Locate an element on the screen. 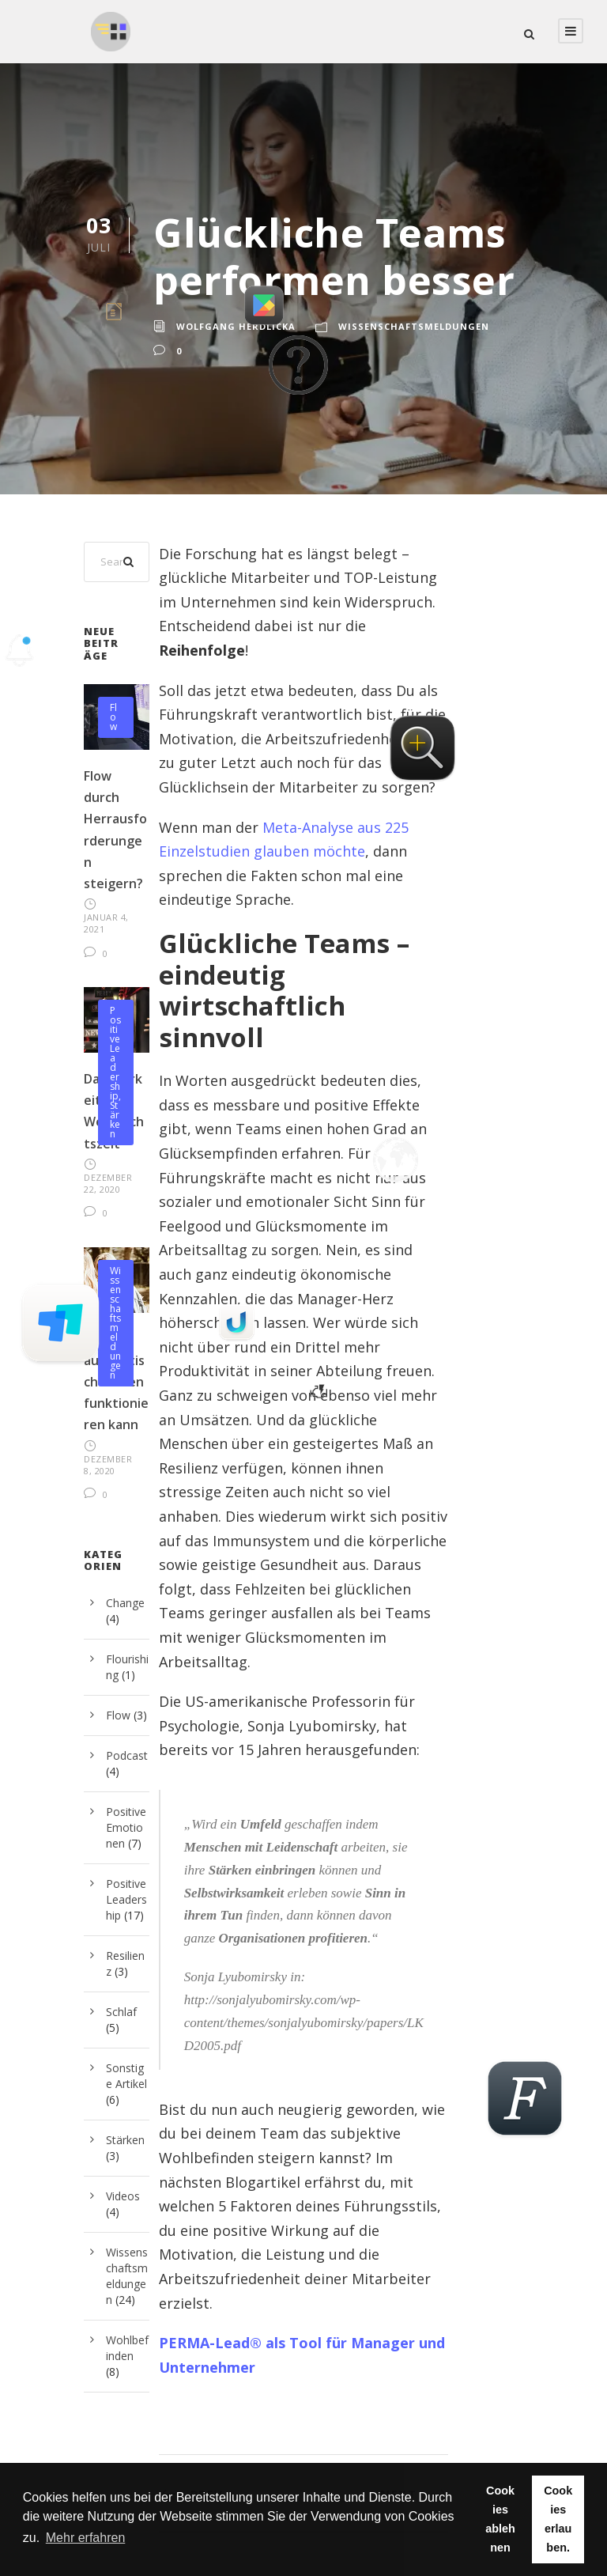 The width and height of the screenshot is (607, 2576). open the magnifier accessibility app is located at coordinates (422, 747).